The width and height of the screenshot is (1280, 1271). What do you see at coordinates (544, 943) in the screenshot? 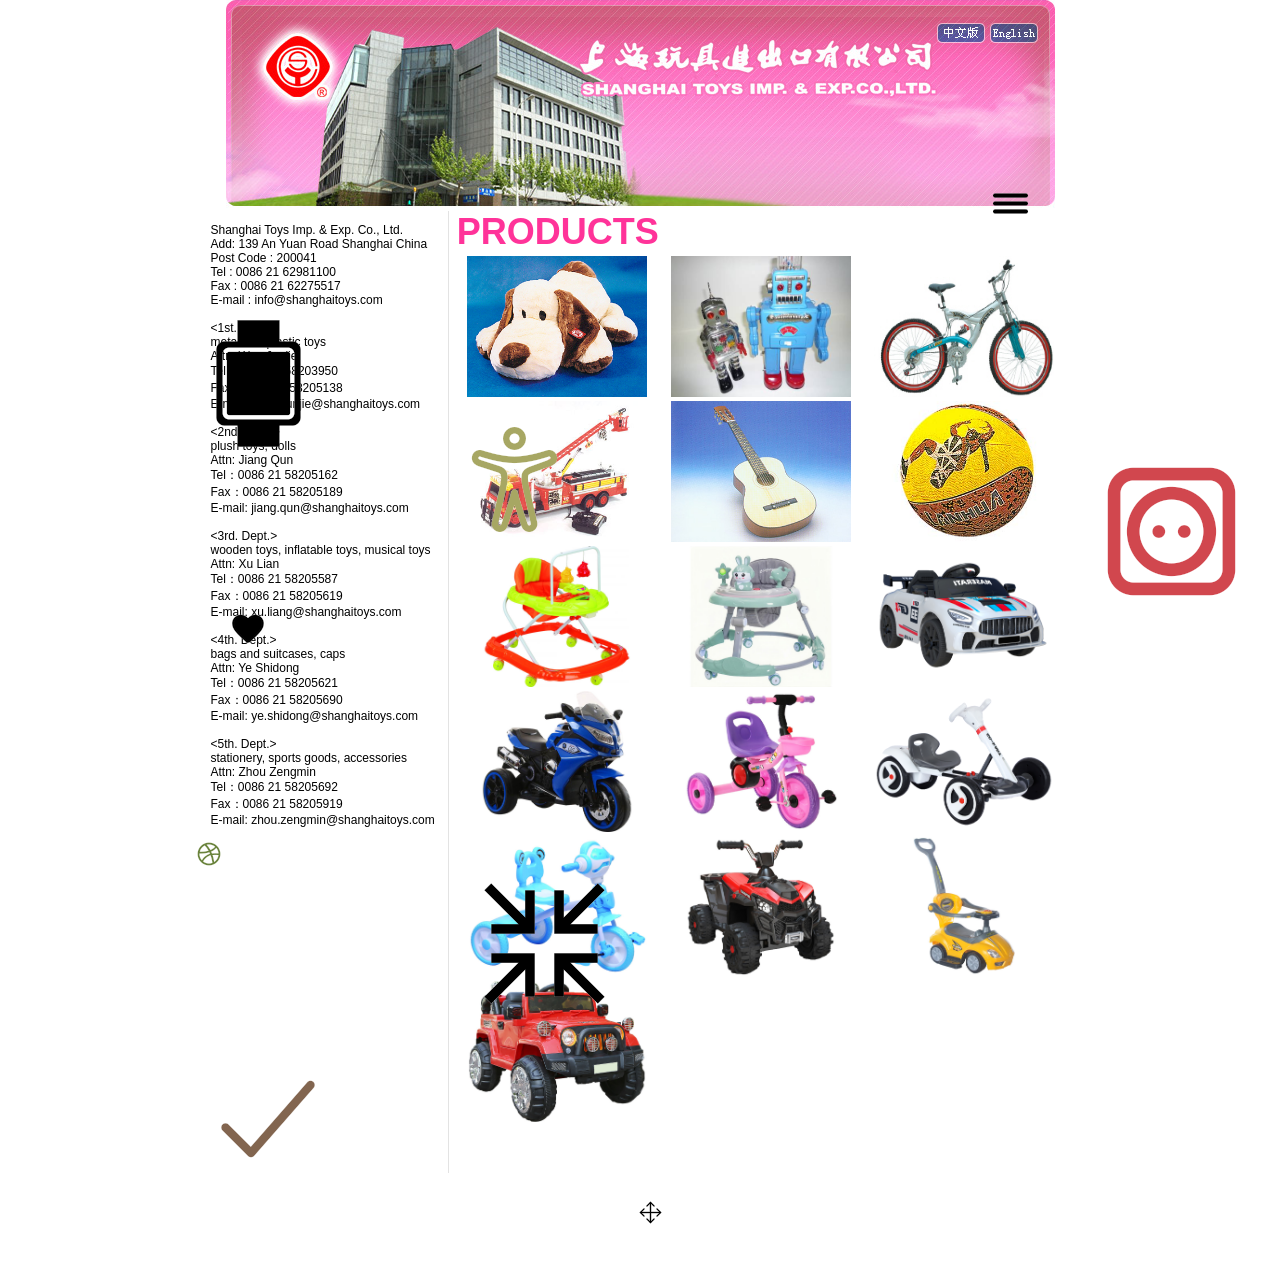
I see `exit fullscreen mode` at bounding box center [544, 943].